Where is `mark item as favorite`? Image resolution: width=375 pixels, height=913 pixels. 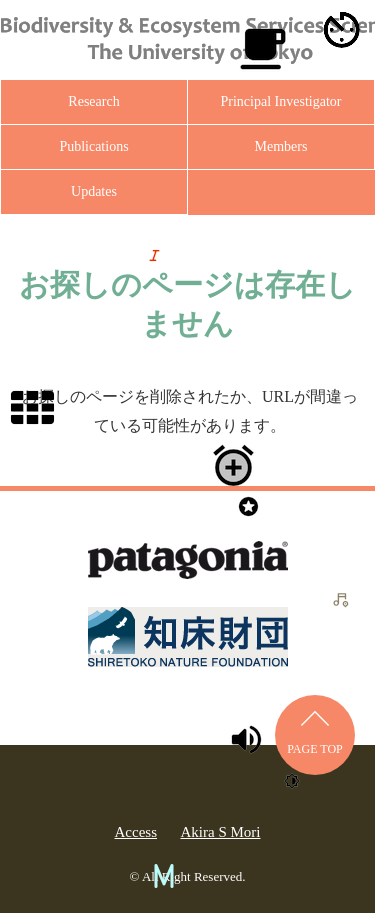 mark item as favorite is located at coordinates (248, 506).